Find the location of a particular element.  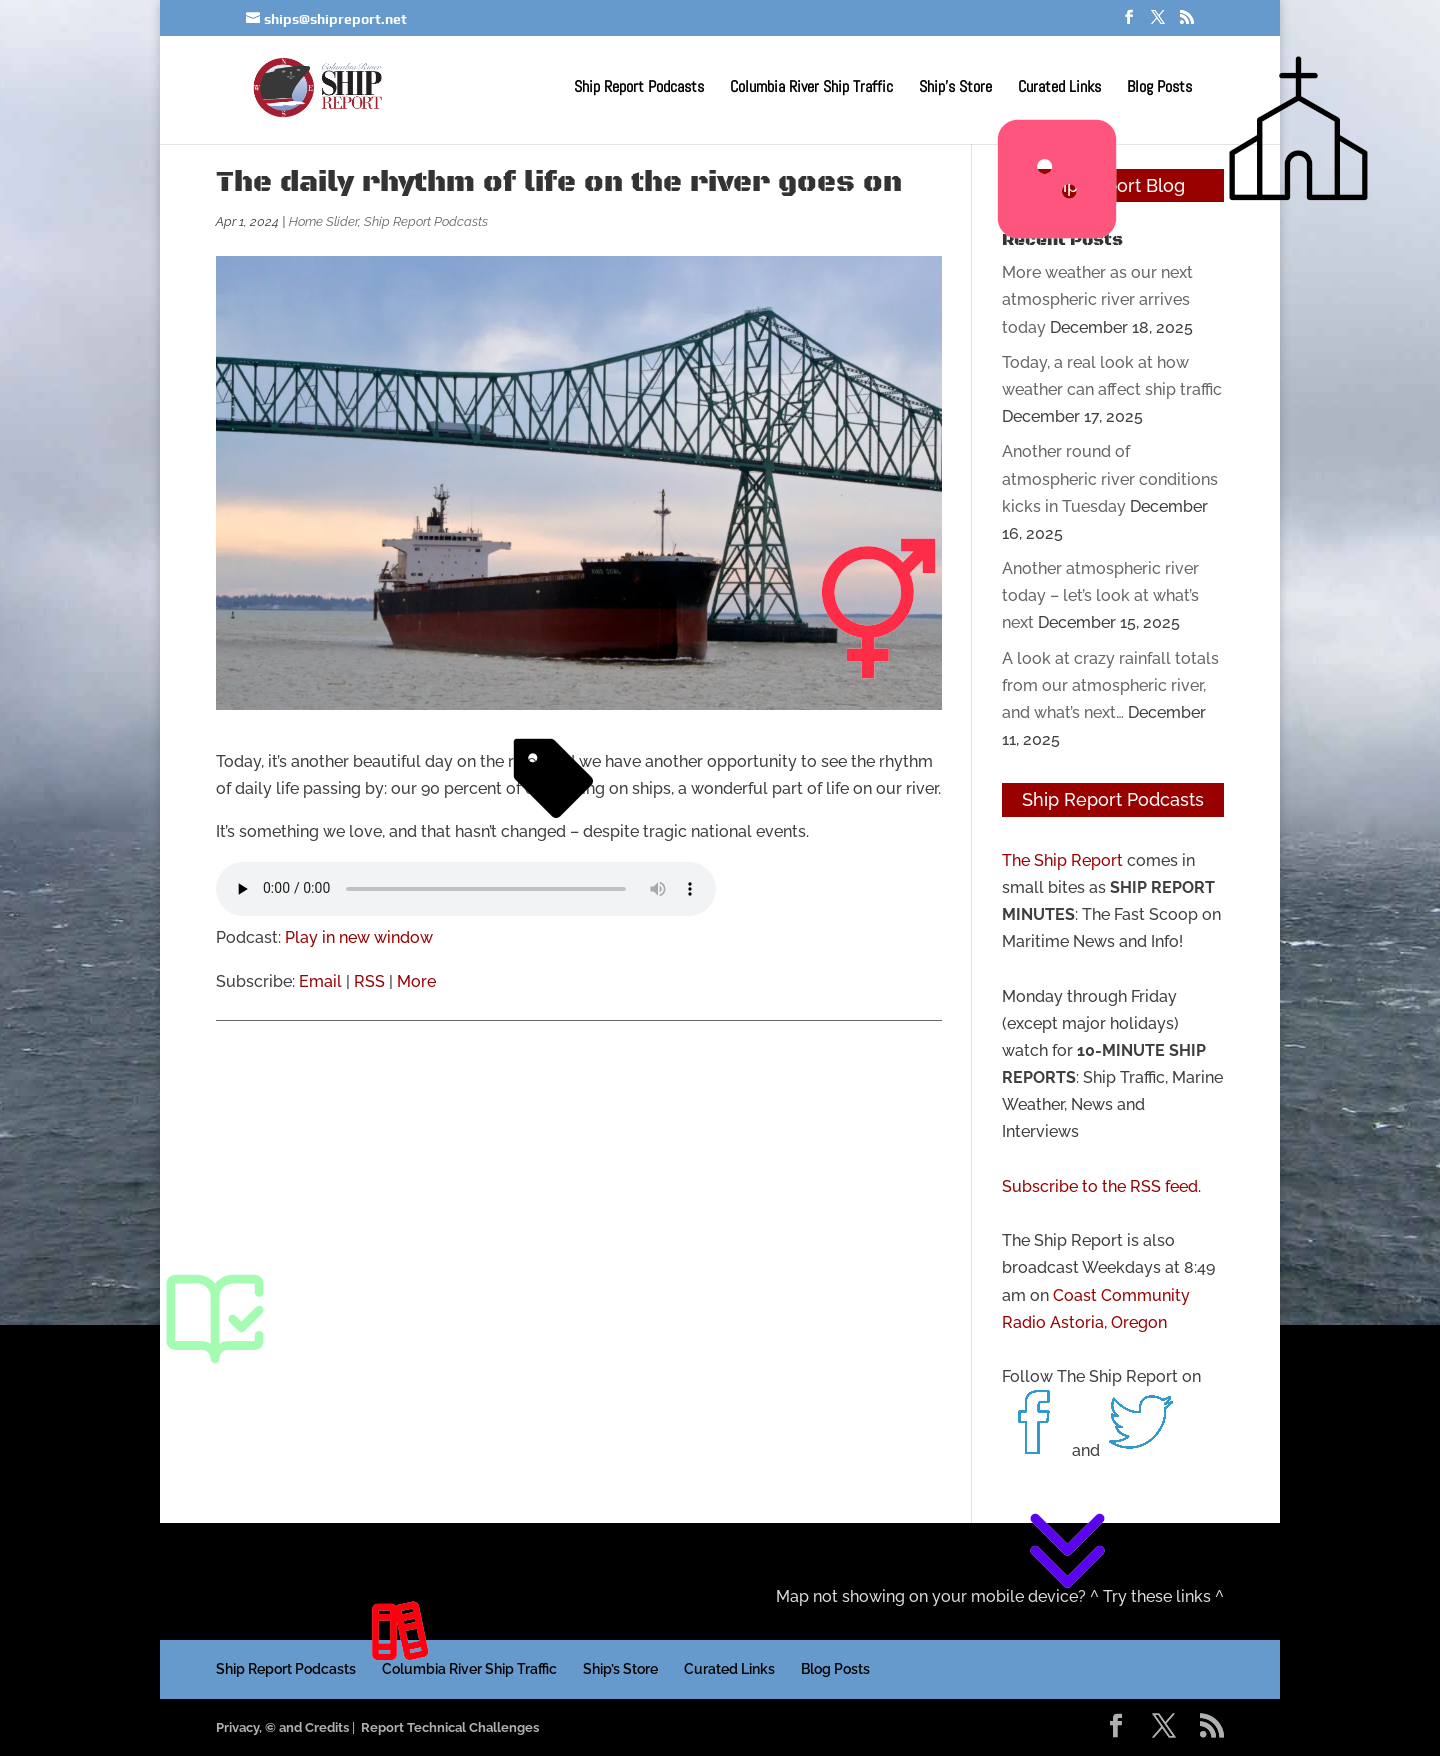

mark a book or reading item as completed is located at coordinates (215, 1319).